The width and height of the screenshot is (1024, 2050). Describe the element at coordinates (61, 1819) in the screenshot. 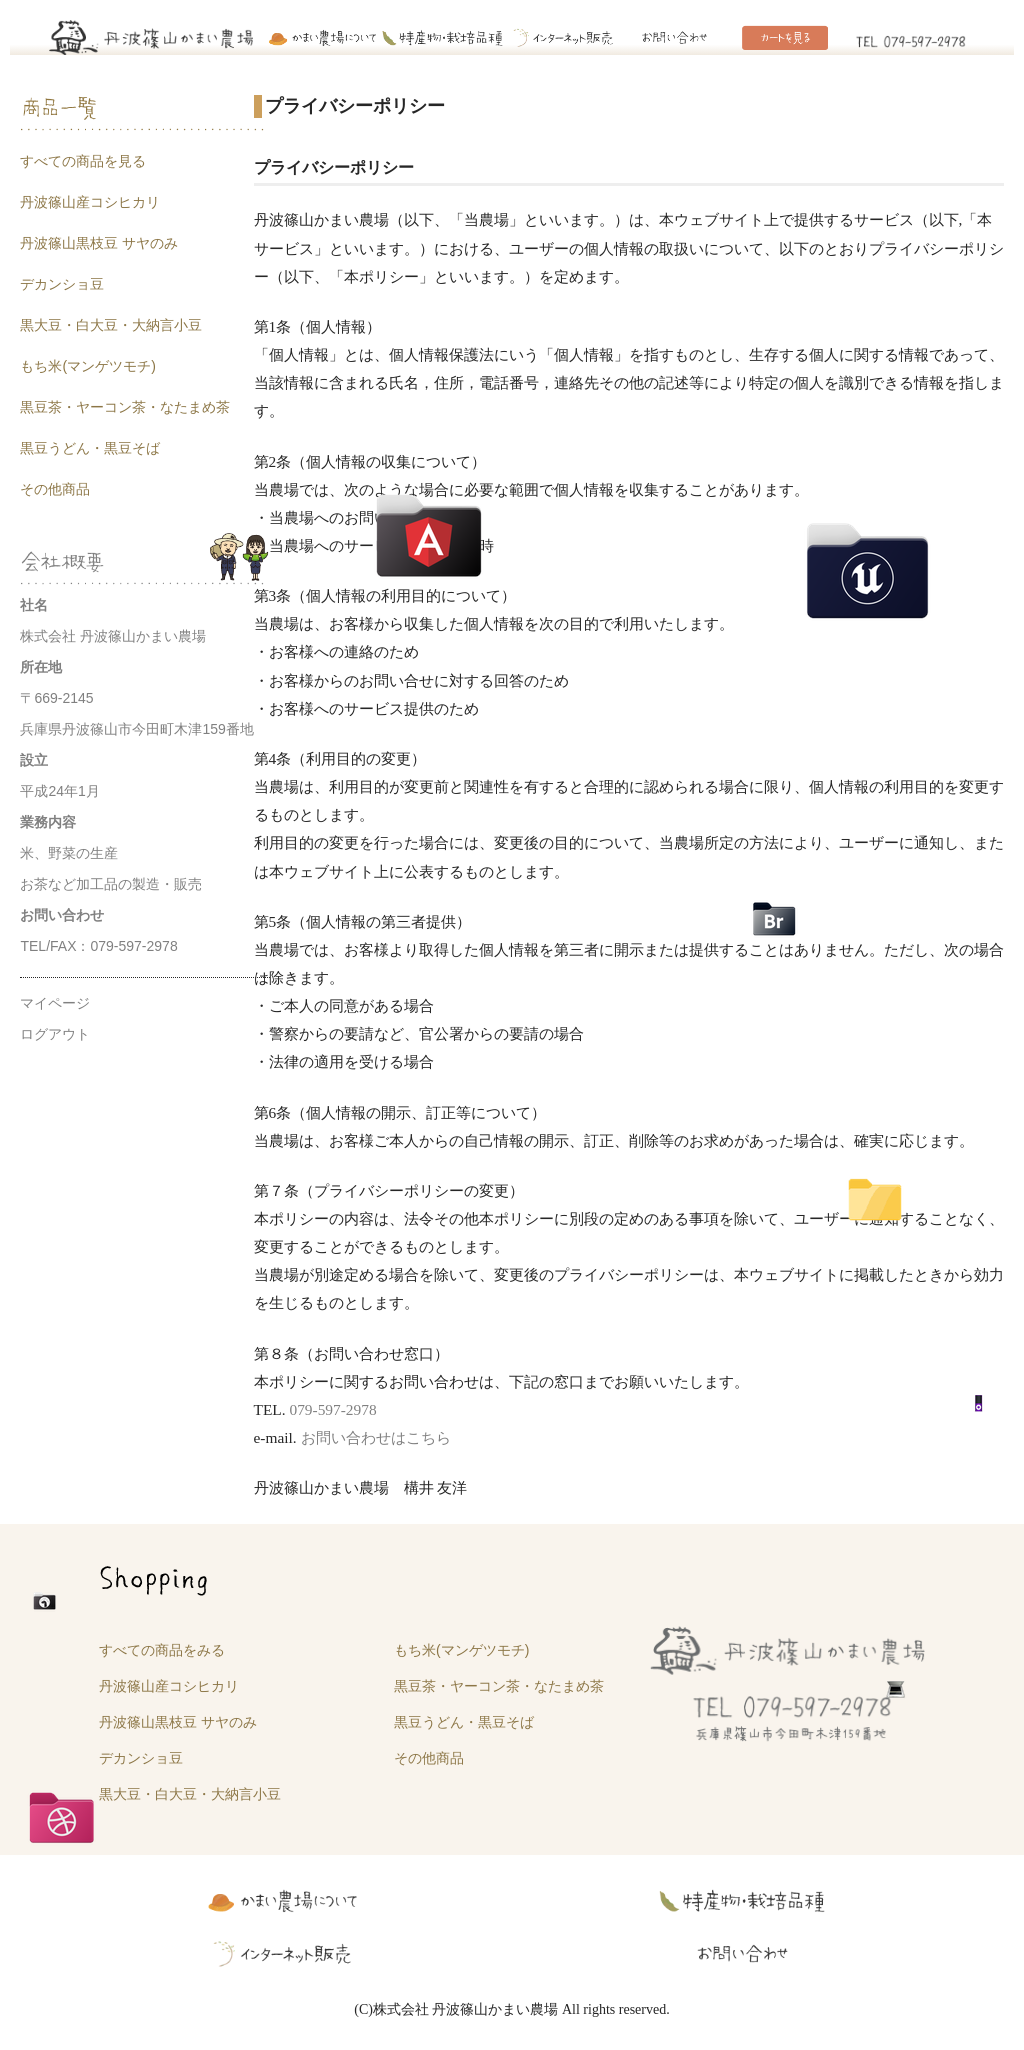

I see `folder containing Dribbble design assets` at that location.